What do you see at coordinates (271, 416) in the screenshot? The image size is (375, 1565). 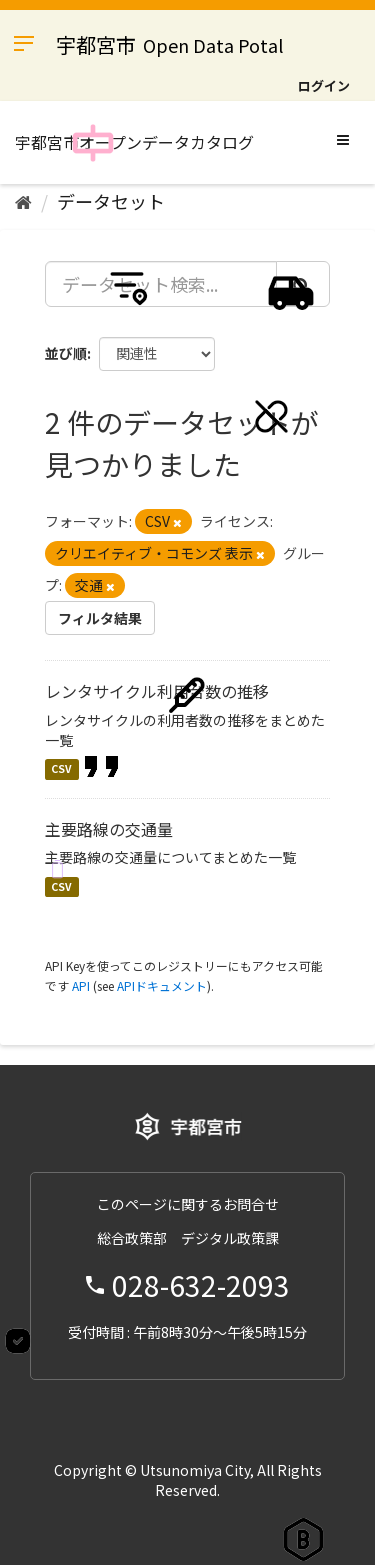 I see `medication reminder disabled` at bounding box center [271, 416].